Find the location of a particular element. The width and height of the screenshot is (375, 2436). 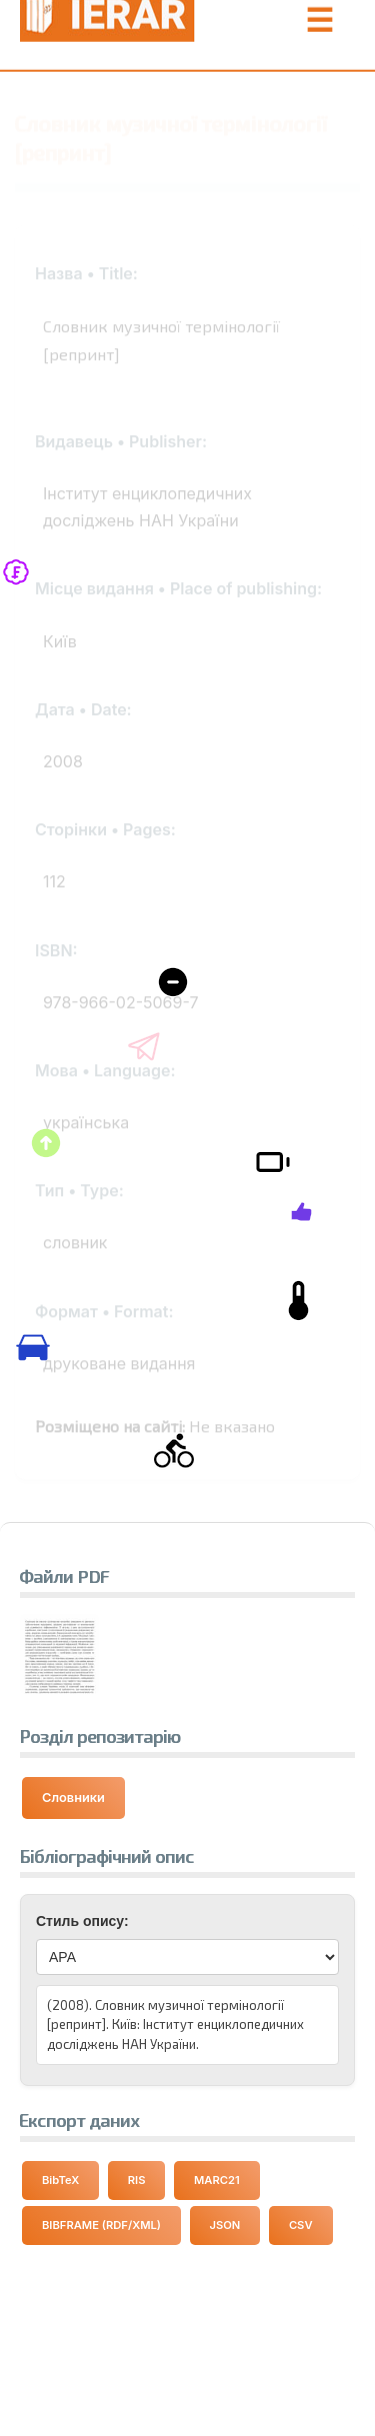

scroll to top of page is located at coordinates (46, 1143).